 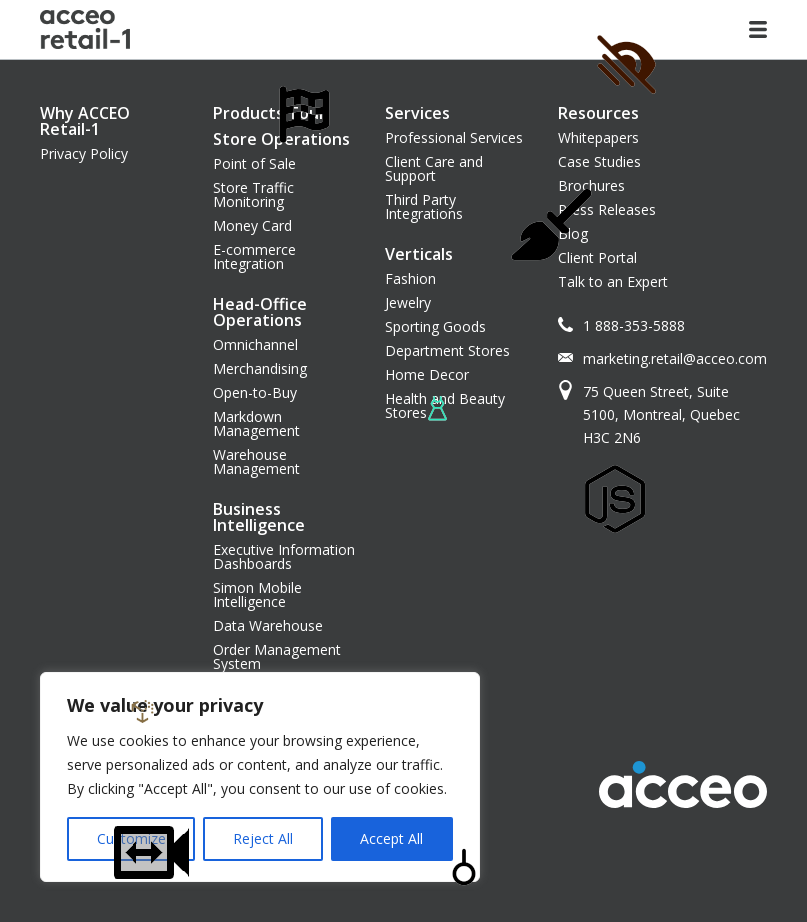 I want to click on browse women's clothing or dresses, so click(x=437, y=409).